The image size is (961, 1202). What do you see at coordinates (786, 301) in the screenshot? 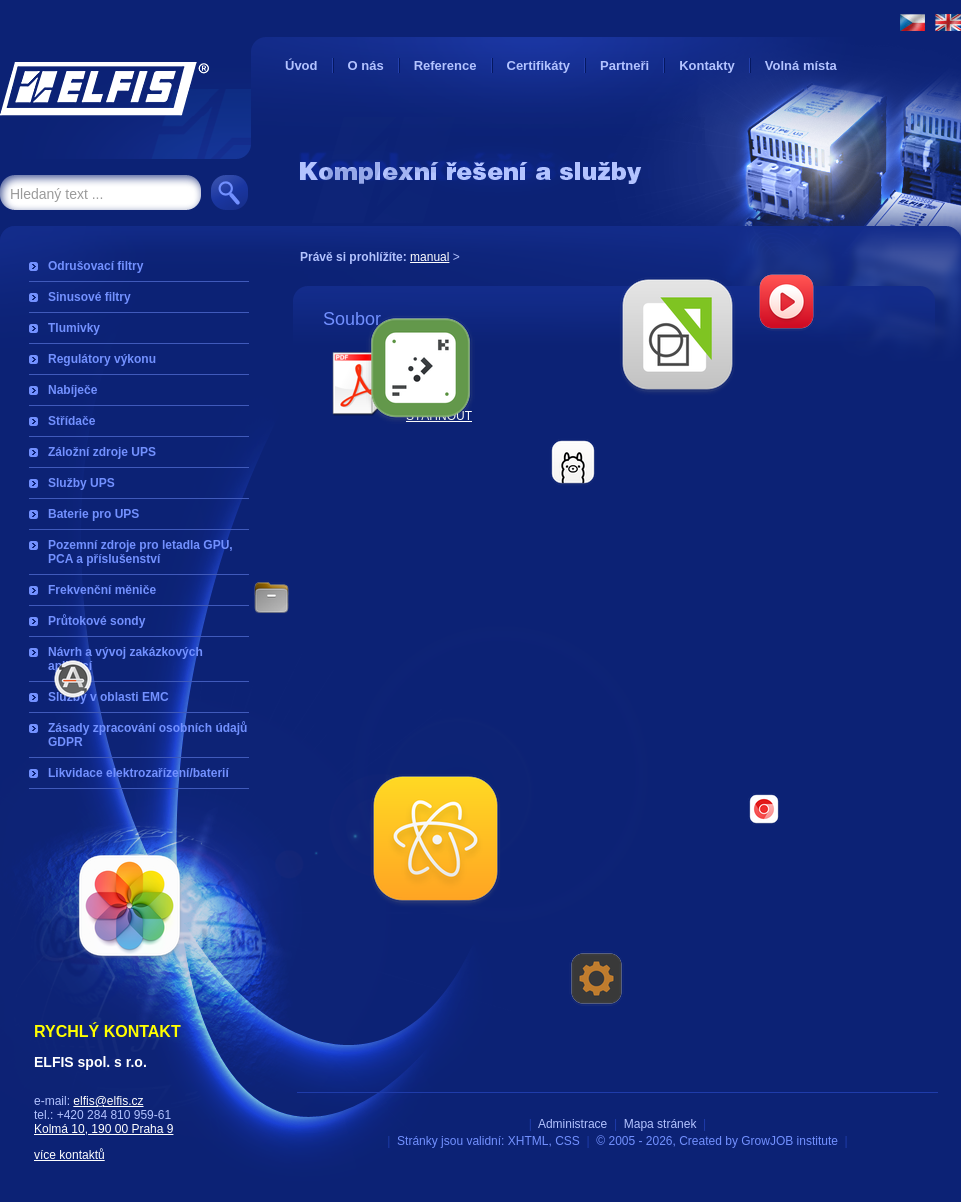
I see `open youtube music desktop app` at bounding box center [786, 301].